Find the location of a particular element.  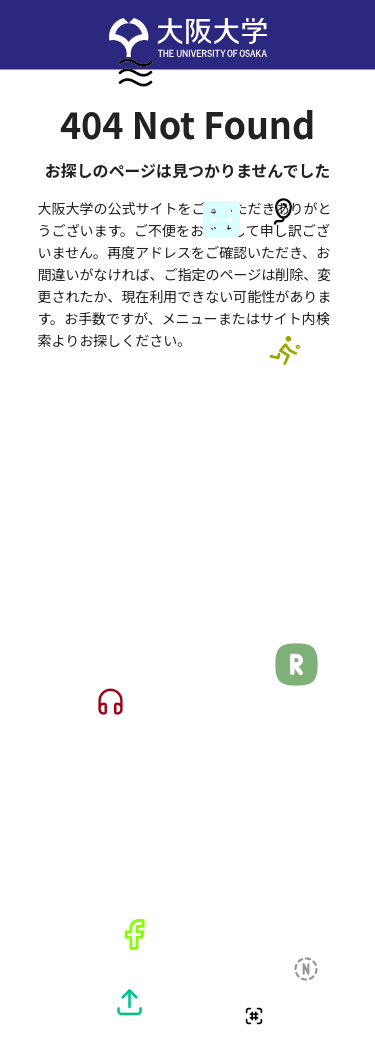

open Facebook app is located at coordinates (135, 934).